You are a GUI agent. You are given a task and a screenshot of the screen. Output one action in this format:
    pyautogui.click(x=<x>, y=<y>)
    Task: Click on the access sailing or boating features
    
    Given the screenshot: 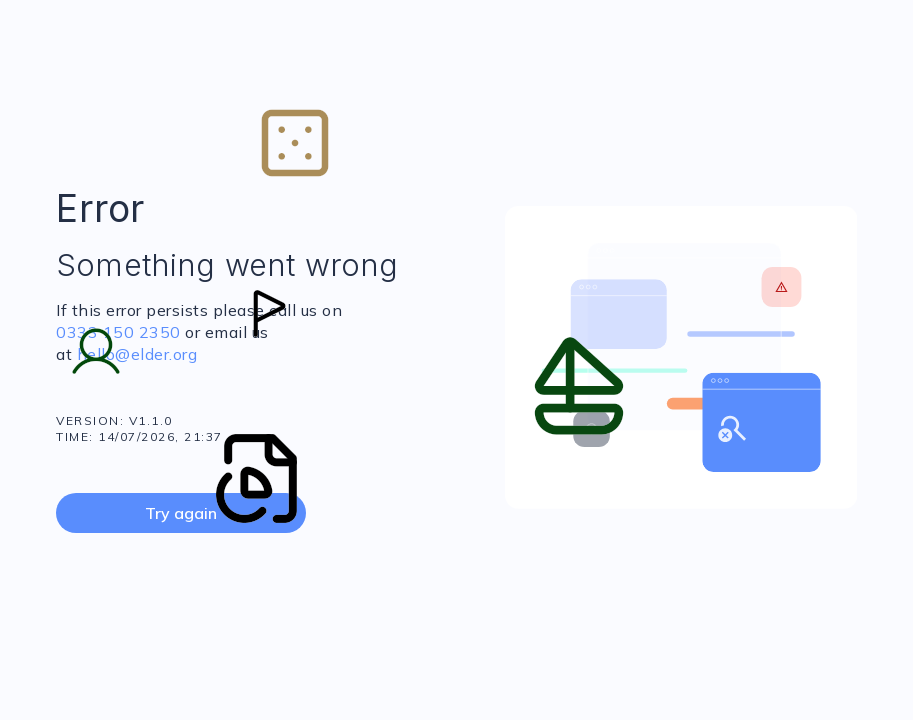 What is the action you would take?
    pyautogui.click(x=579, y=386)
    